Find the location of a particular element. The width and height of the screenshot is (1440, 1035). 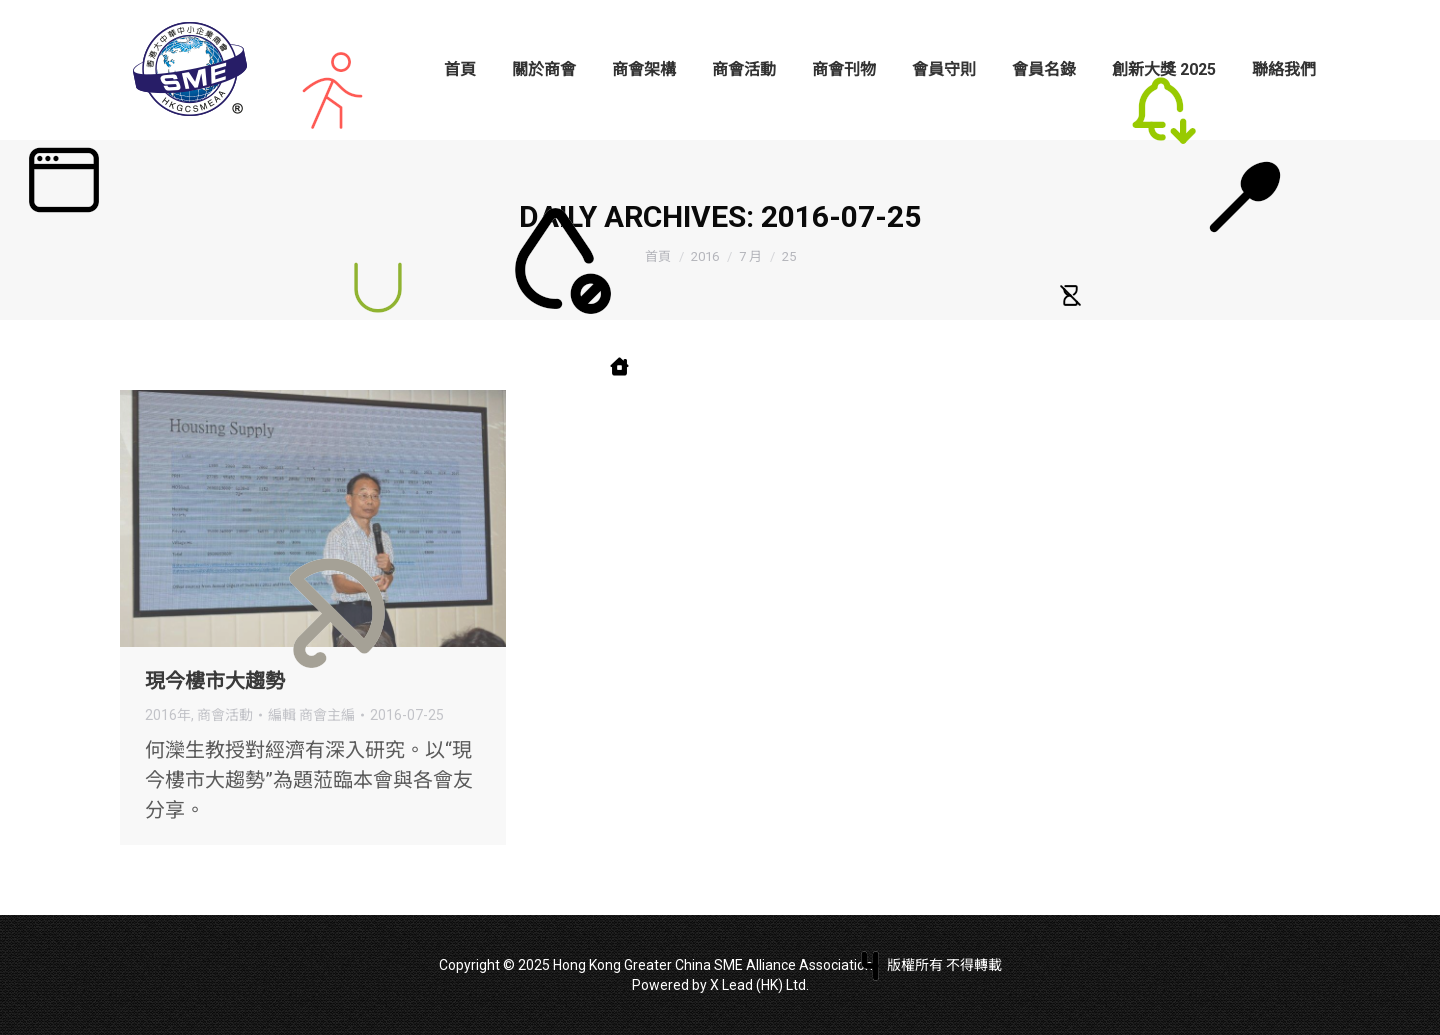

download notifications is located at coordinates (1161, 109).